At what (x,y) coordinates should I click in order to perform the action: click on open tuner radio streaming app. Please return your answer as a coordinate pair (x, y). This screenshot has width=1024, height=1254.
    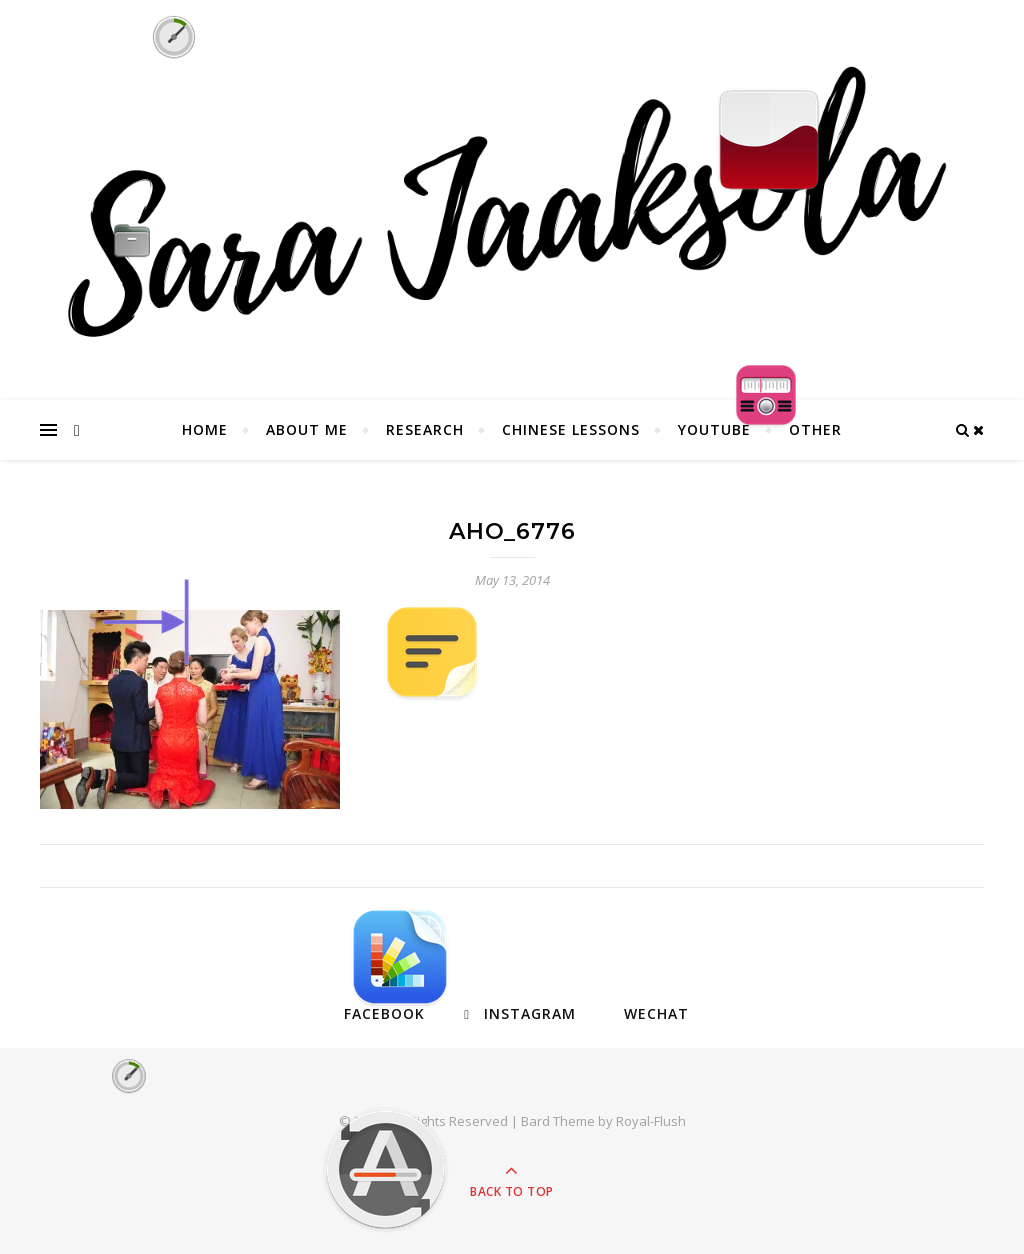
    Looking at the image, I should click on (766, 395).